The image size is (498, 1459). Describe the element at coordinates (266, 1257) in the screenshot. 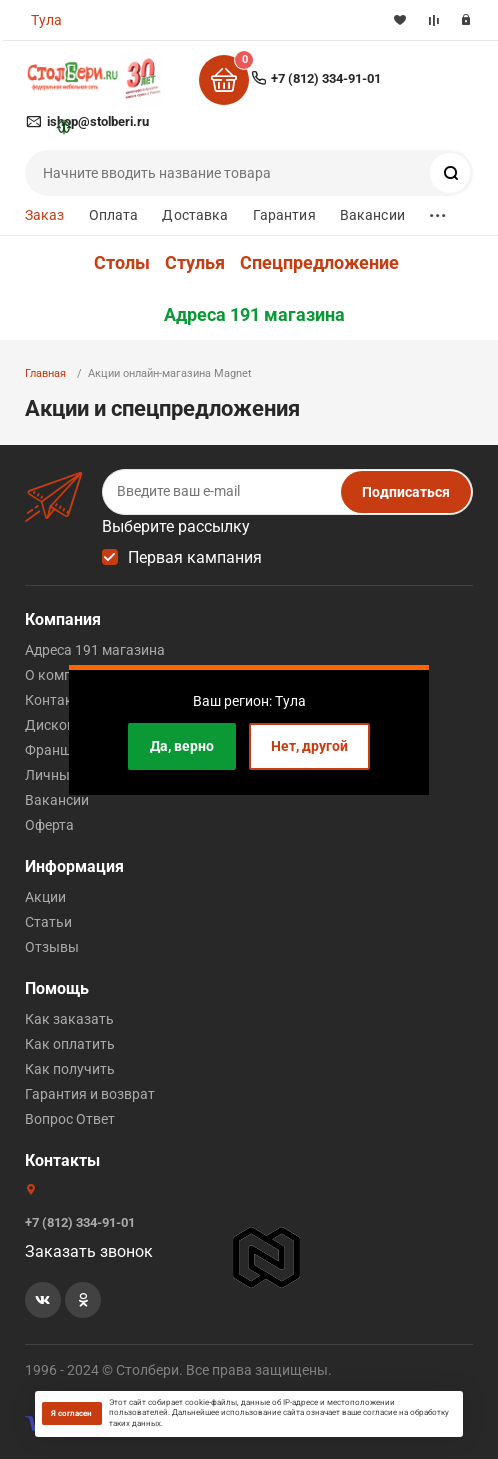

I see `nexo cryptocurrency platform logo` at that location.